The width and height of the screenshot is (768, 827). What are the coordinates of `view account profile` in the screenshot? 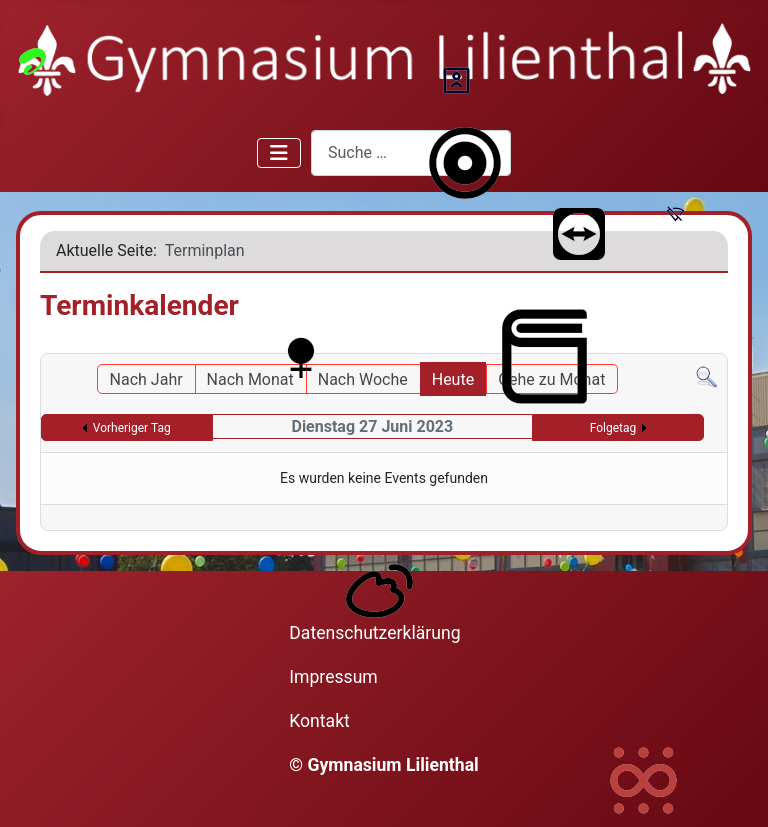 It's located at (456, 80).